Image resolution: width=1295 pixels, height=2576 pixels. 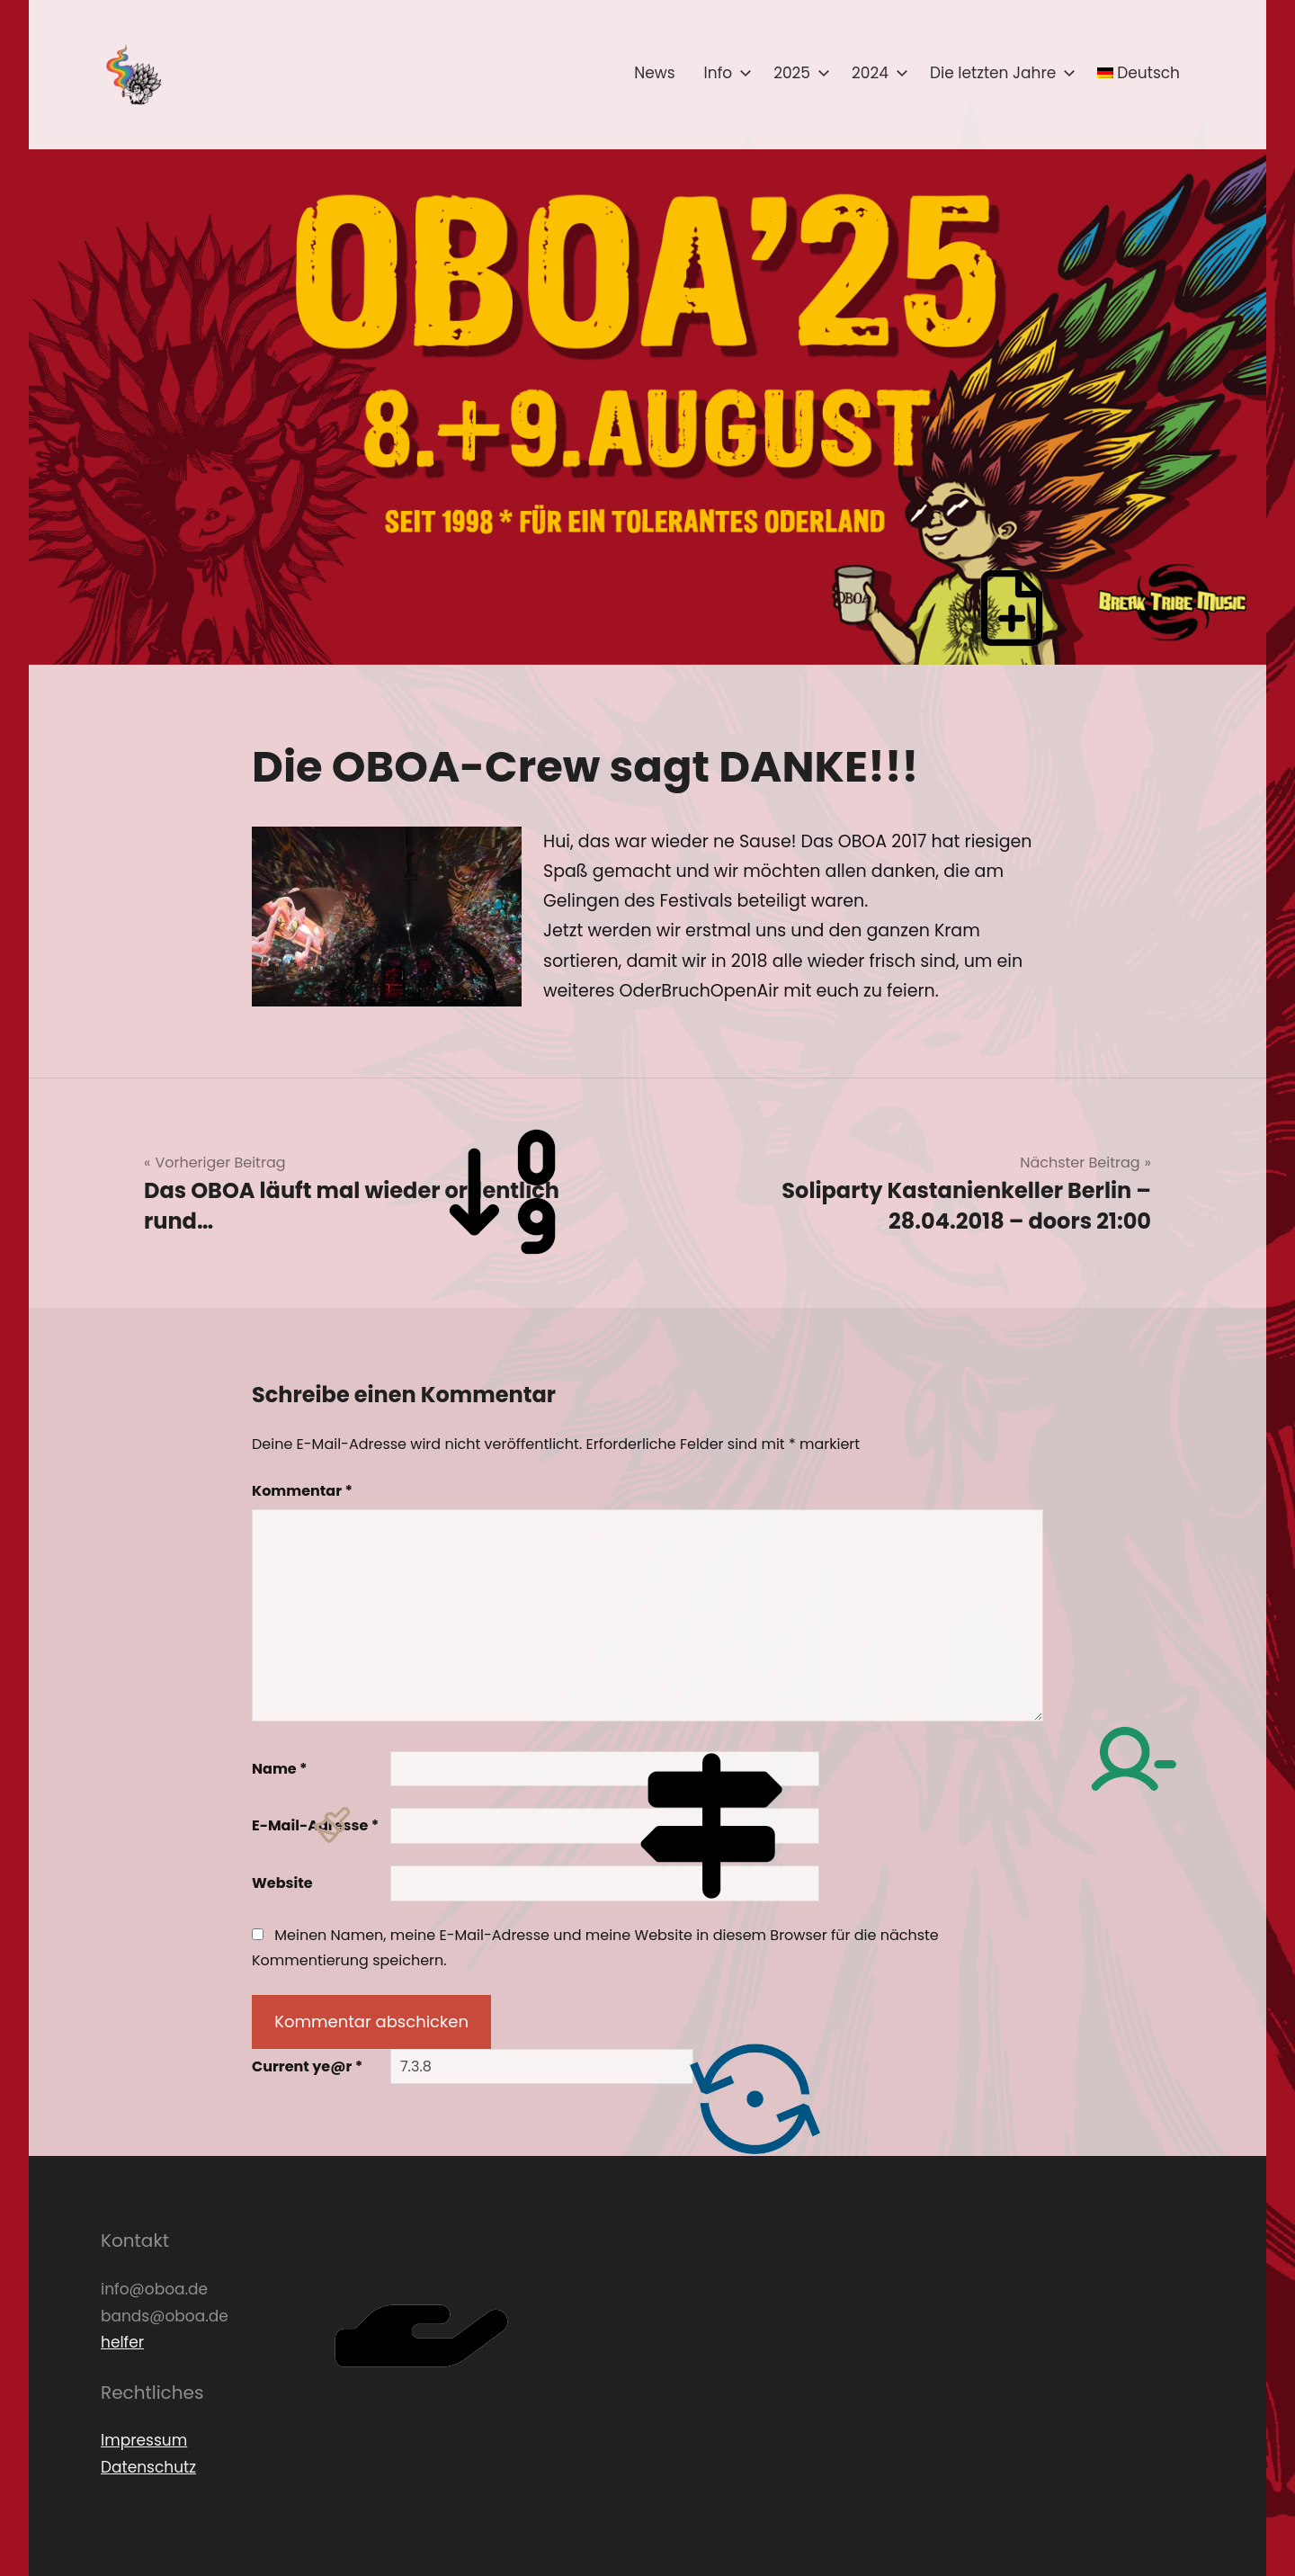 What do you see at coordinates (421, 2290) in the screenshot?
I see `receive or accept an item` at bounding box center [421, 2290].